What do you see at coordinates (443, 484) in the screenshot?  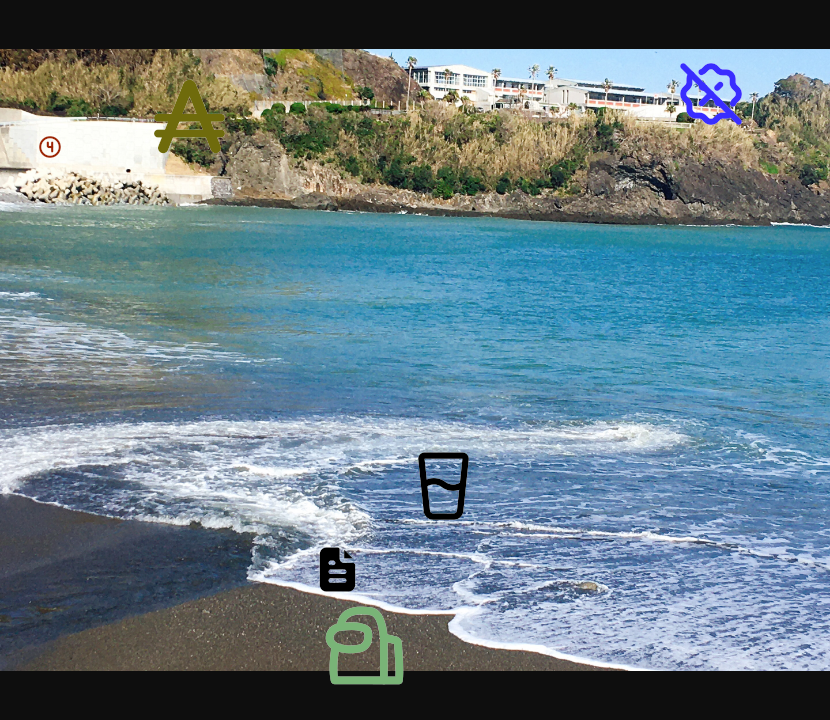 I see `track your daily water intake` at bounding box center [443, 484].